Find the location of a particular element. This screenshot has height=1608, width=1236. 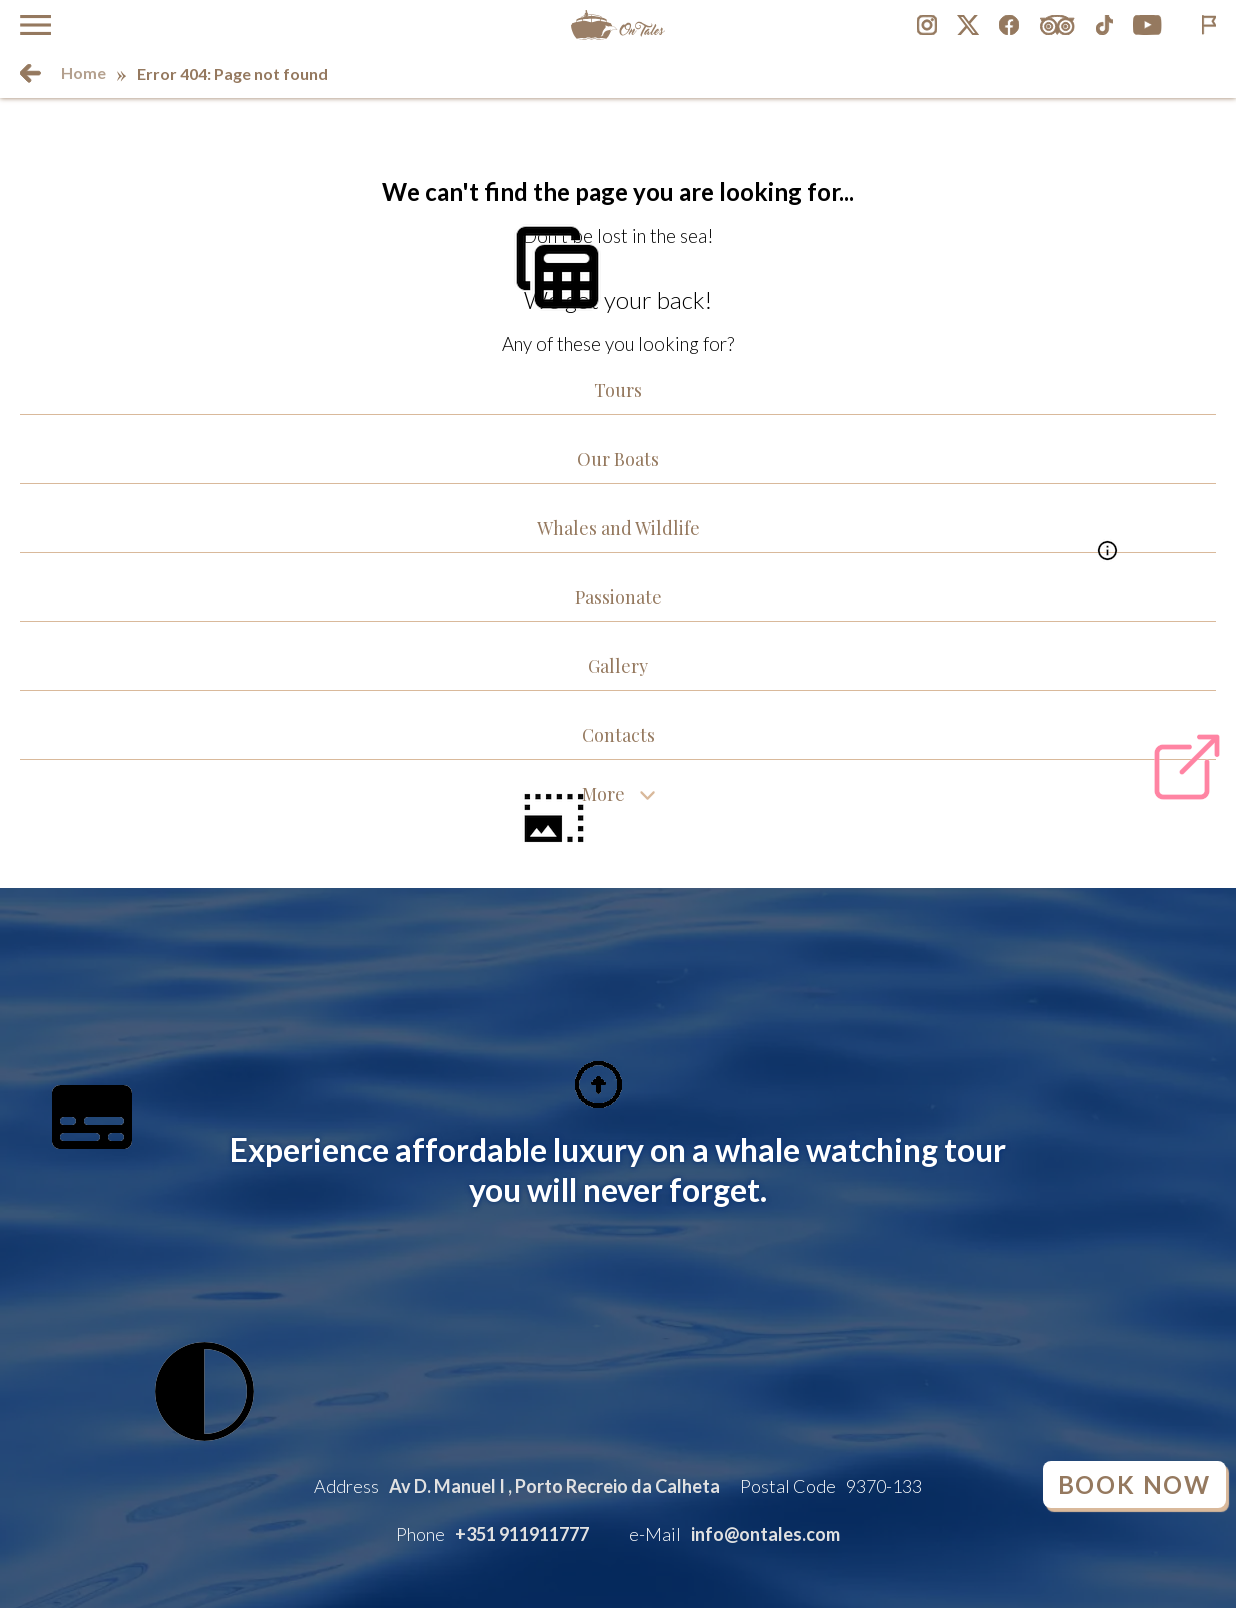

adjust display contrast settings is located at coordinates (204, 1391).